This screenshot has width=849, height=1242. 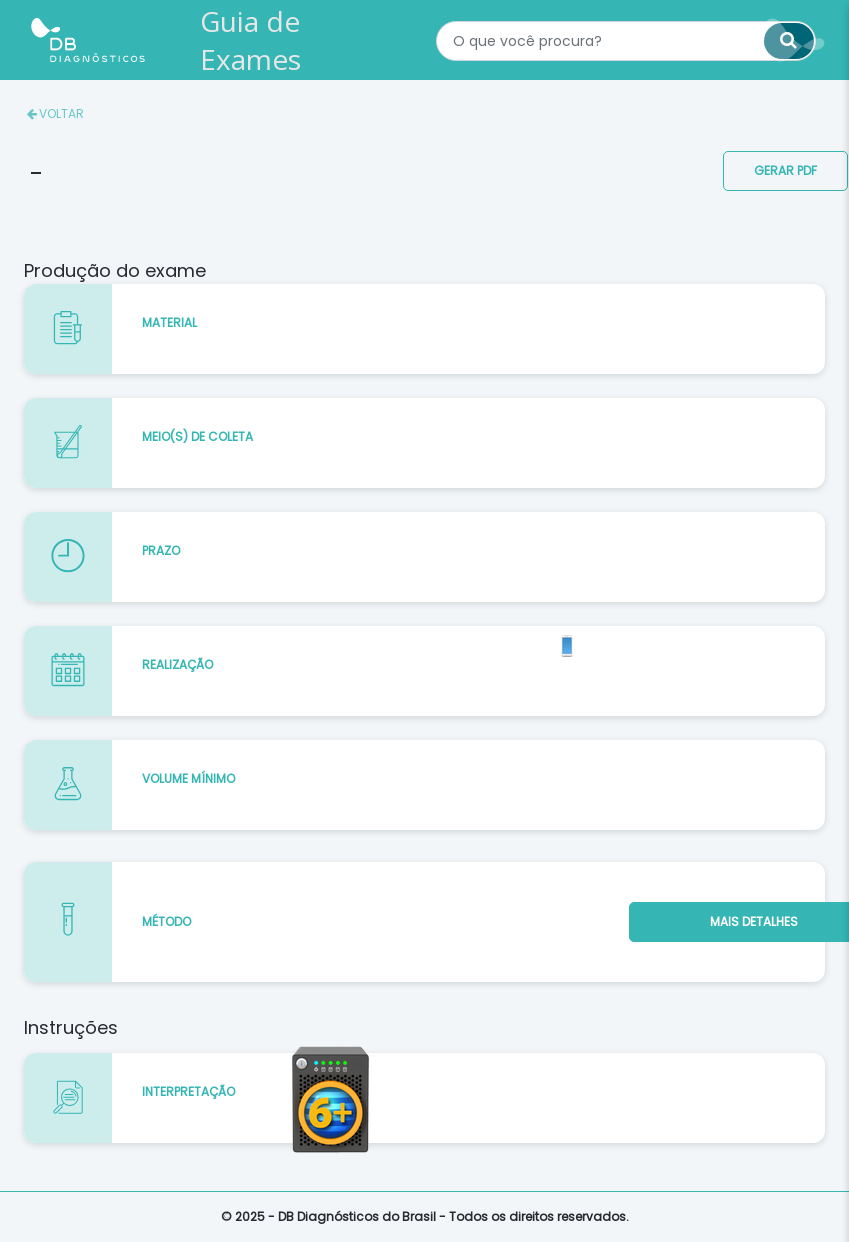 I want to click on RAID 6+ storage configuration or disk array, so click(x=330, y=1099).